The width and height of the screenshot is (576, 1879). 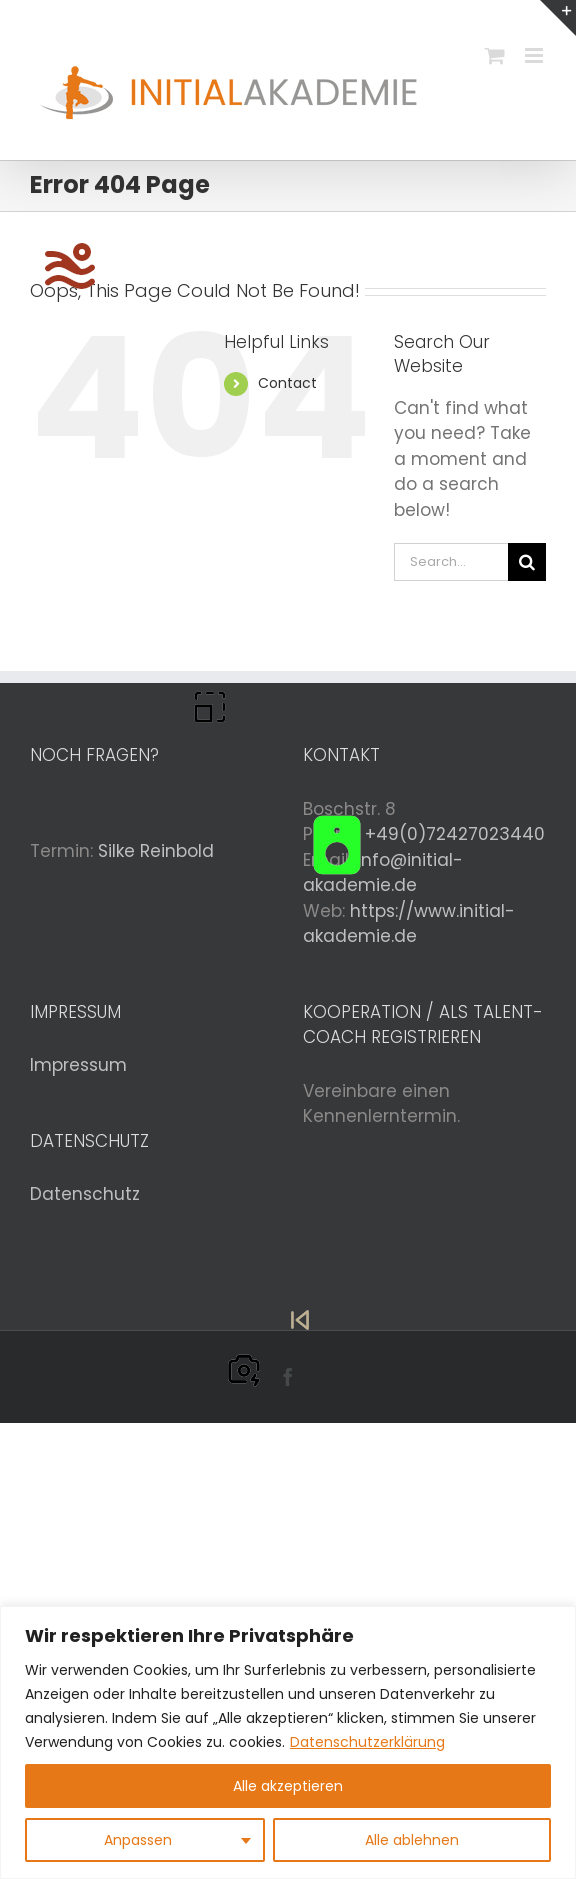 I want to click on skip to previous track, so click(x=300, y=1320).